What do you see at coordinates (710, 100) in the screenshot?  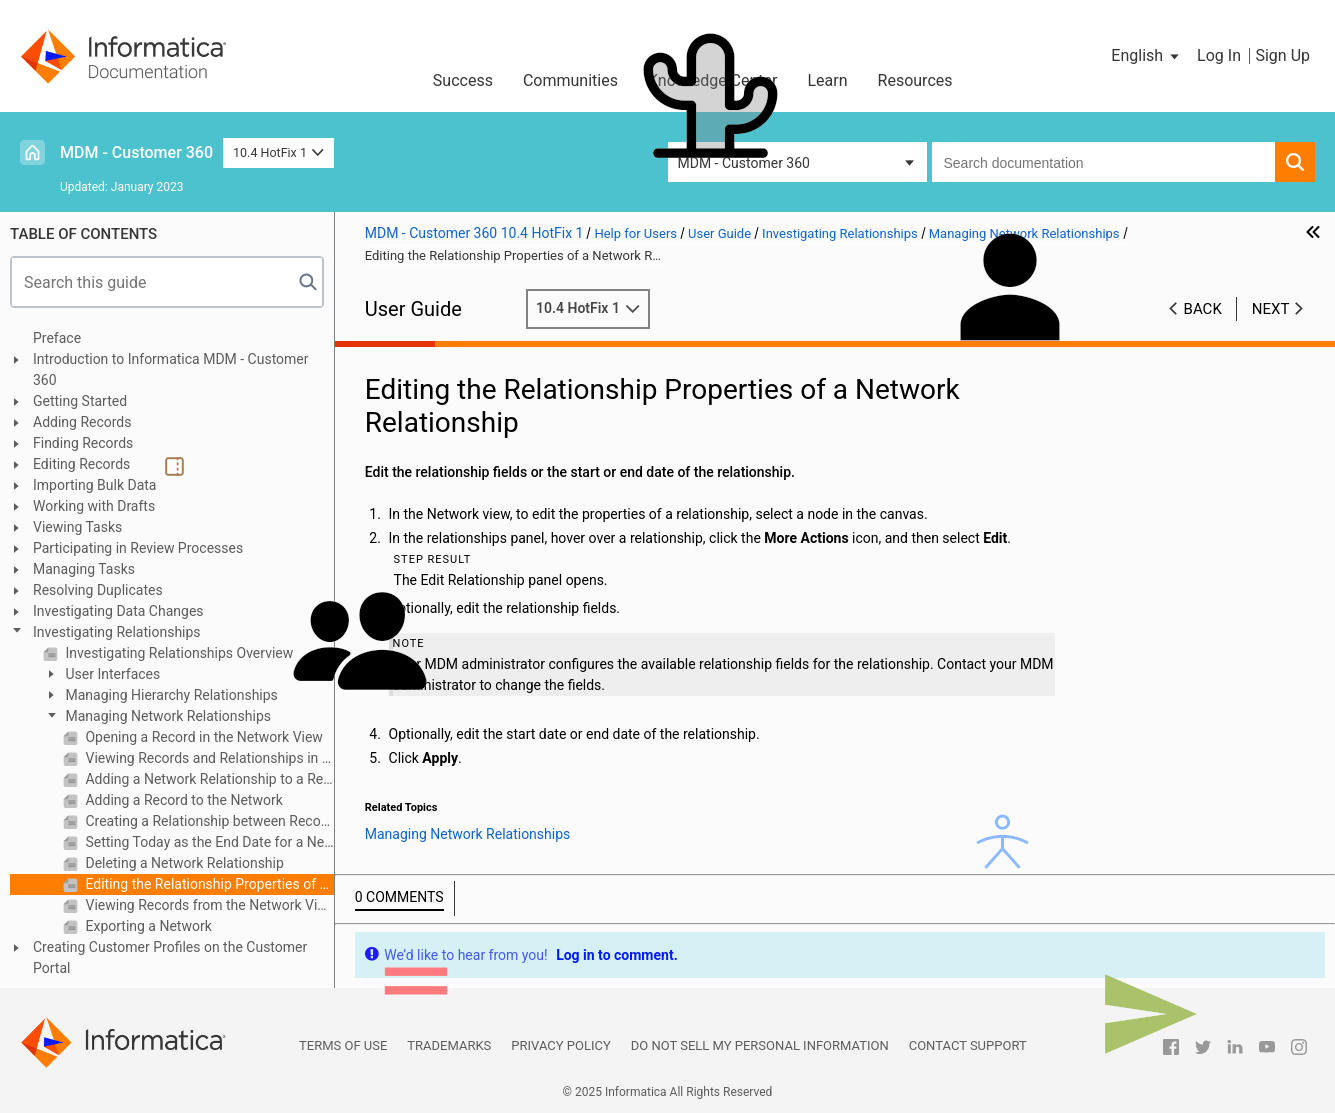 I see `indicates desert or arid climate theme` at bounding box center [710, 100].